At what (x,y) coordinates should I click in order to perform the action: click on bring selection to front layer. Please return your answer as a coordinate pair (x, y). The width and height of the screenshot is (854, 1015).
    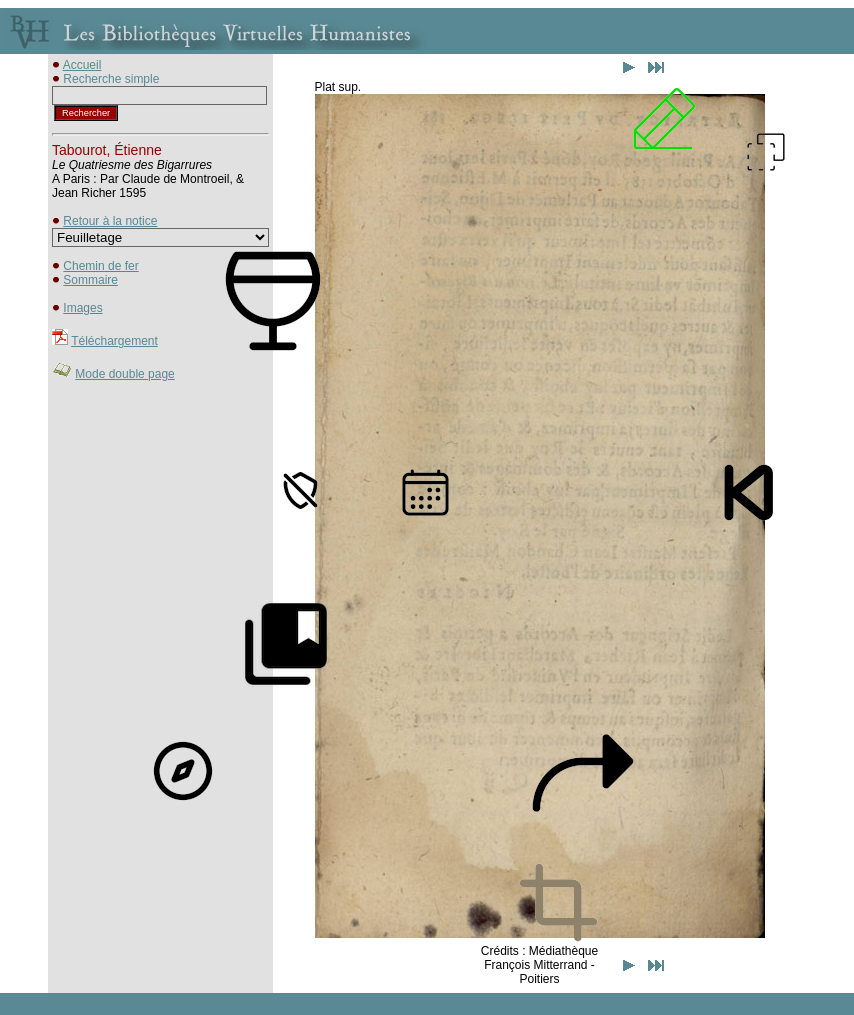
    Looking at the image, I should click on (766, 152).